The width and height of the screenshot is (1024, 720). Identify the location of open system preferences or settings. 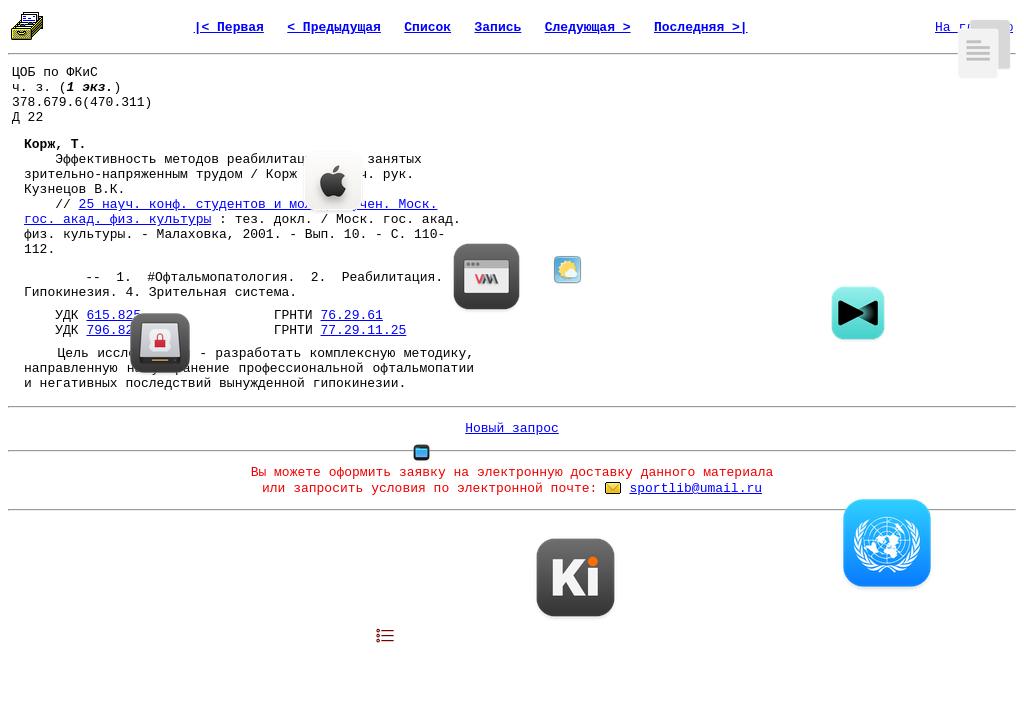
(333, 181).